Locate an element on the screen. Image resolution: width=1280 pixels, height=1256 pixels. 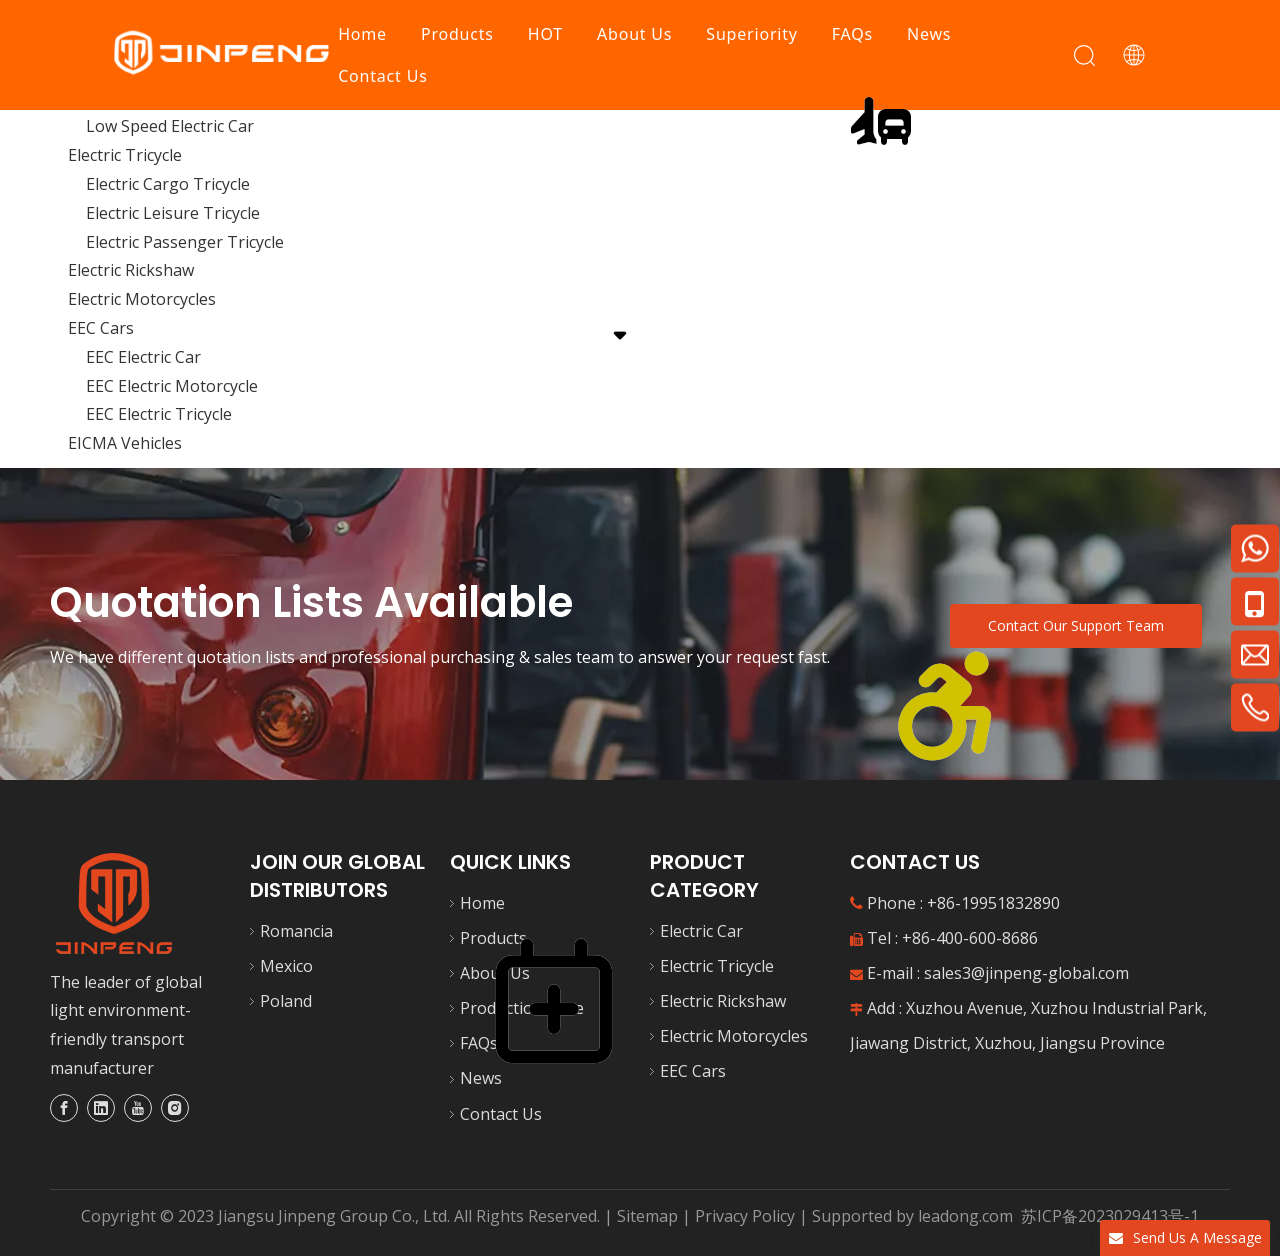
indicates wheelchair accessible route or facility is located at coordinates (946, 706).